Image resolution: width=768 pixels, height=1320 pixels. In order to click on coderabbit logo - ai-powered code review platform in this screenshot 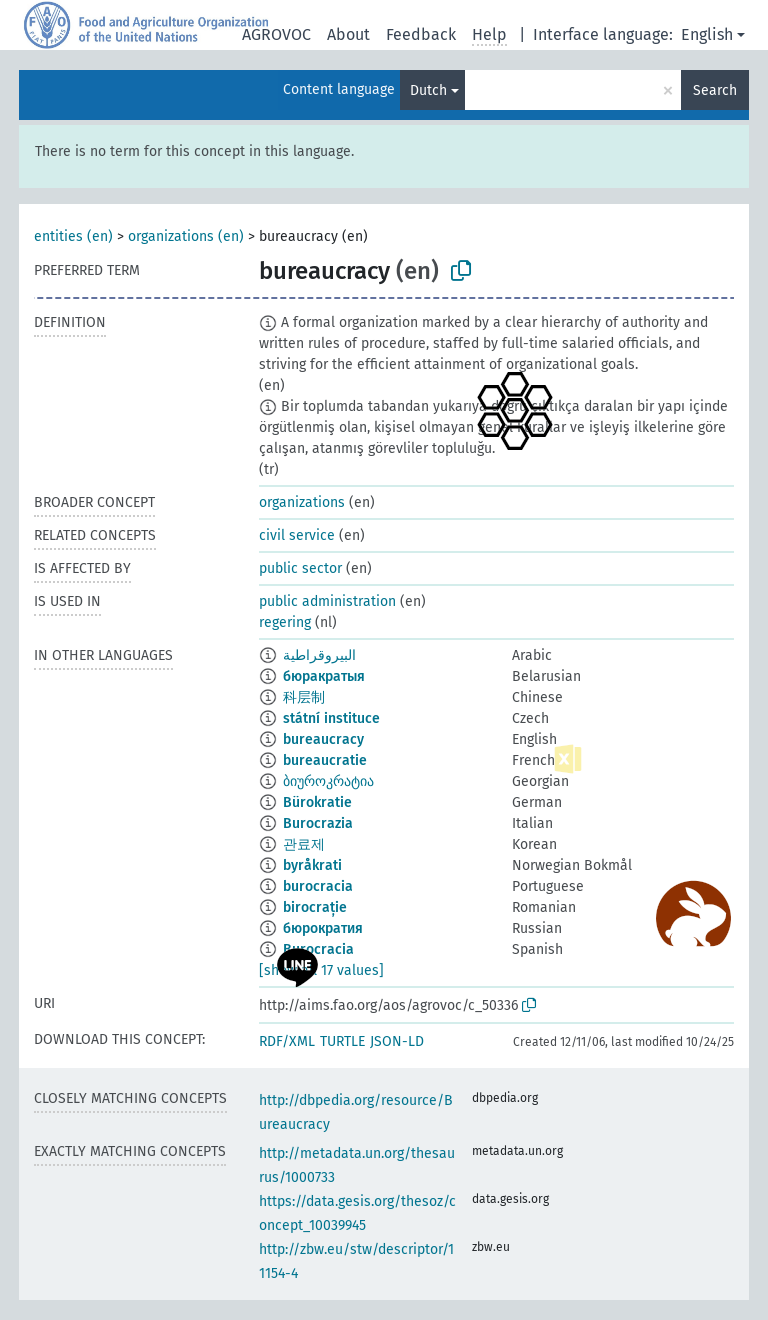, I will do `click(693, 913)`.